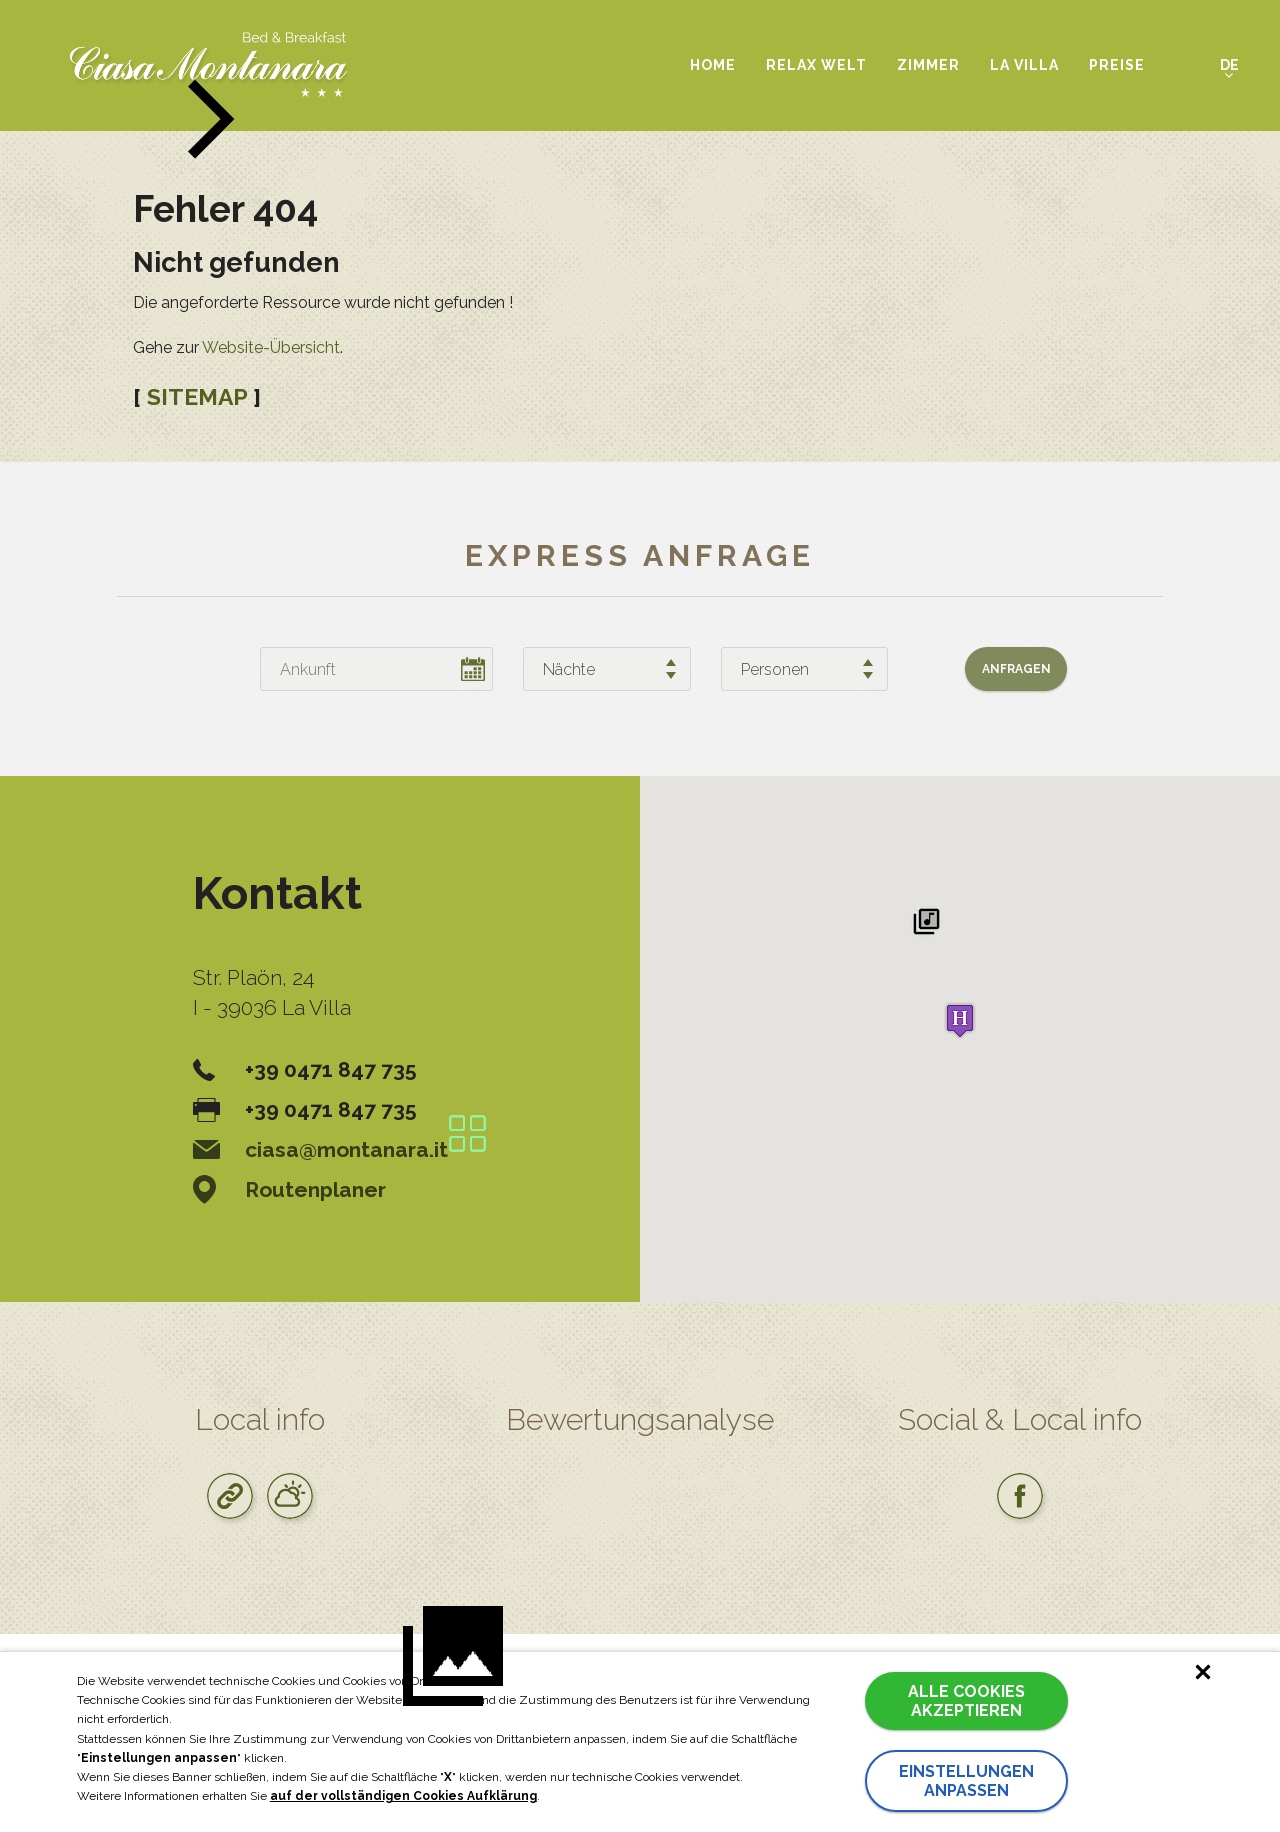 The image size is (1280, 1832). What do you see at coordinates (210, 119) in the screenshot?
I see `navigate to the next item or screen` at bounding box center [210, 119].